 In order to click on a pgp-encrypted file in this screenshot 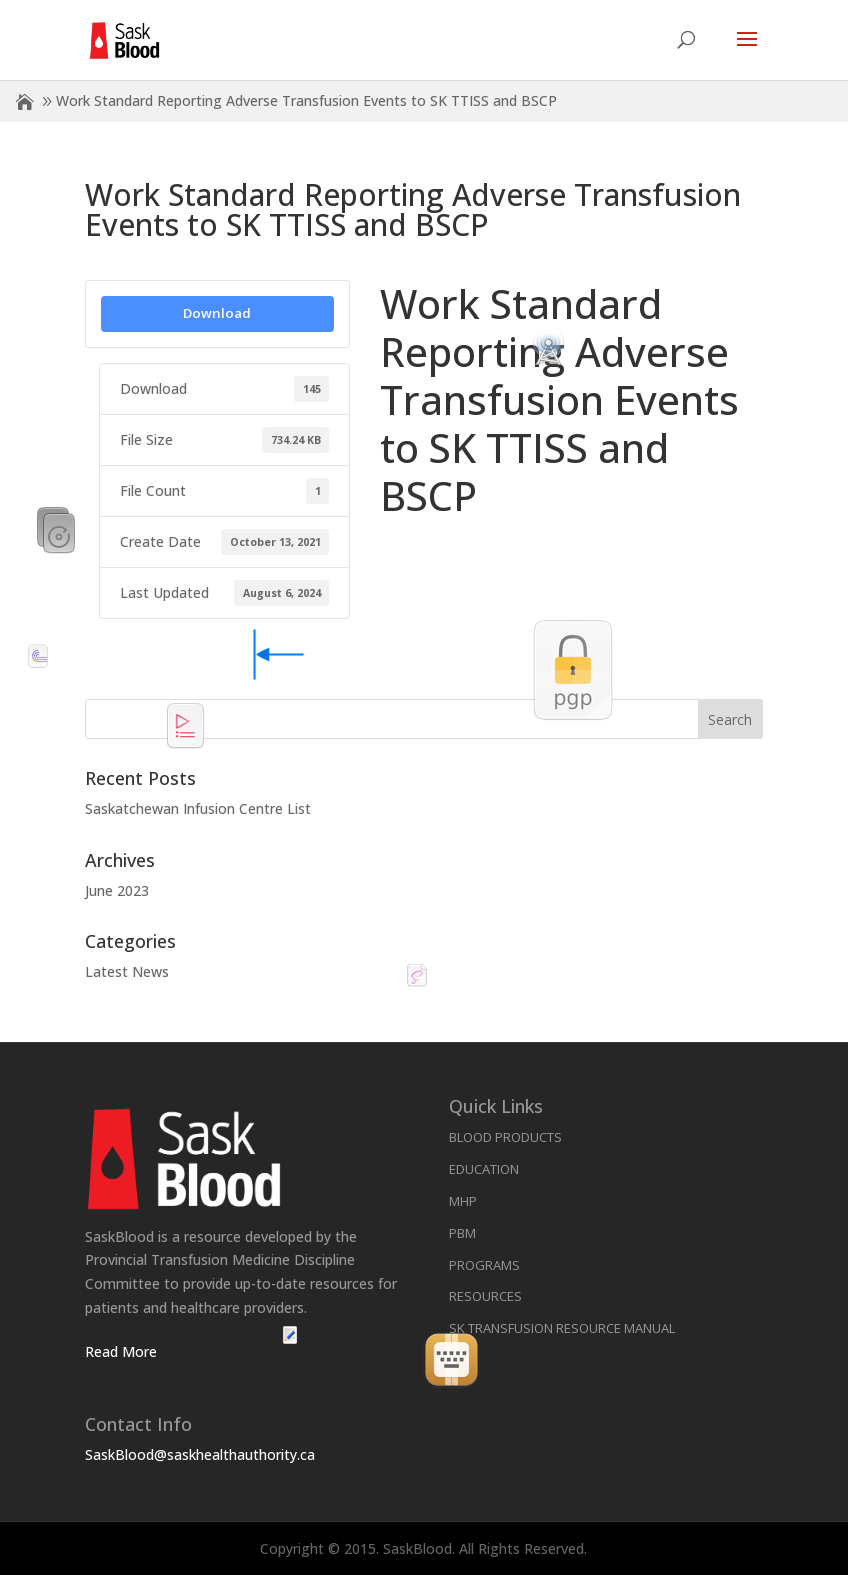, I will do `click(573, 670)`.